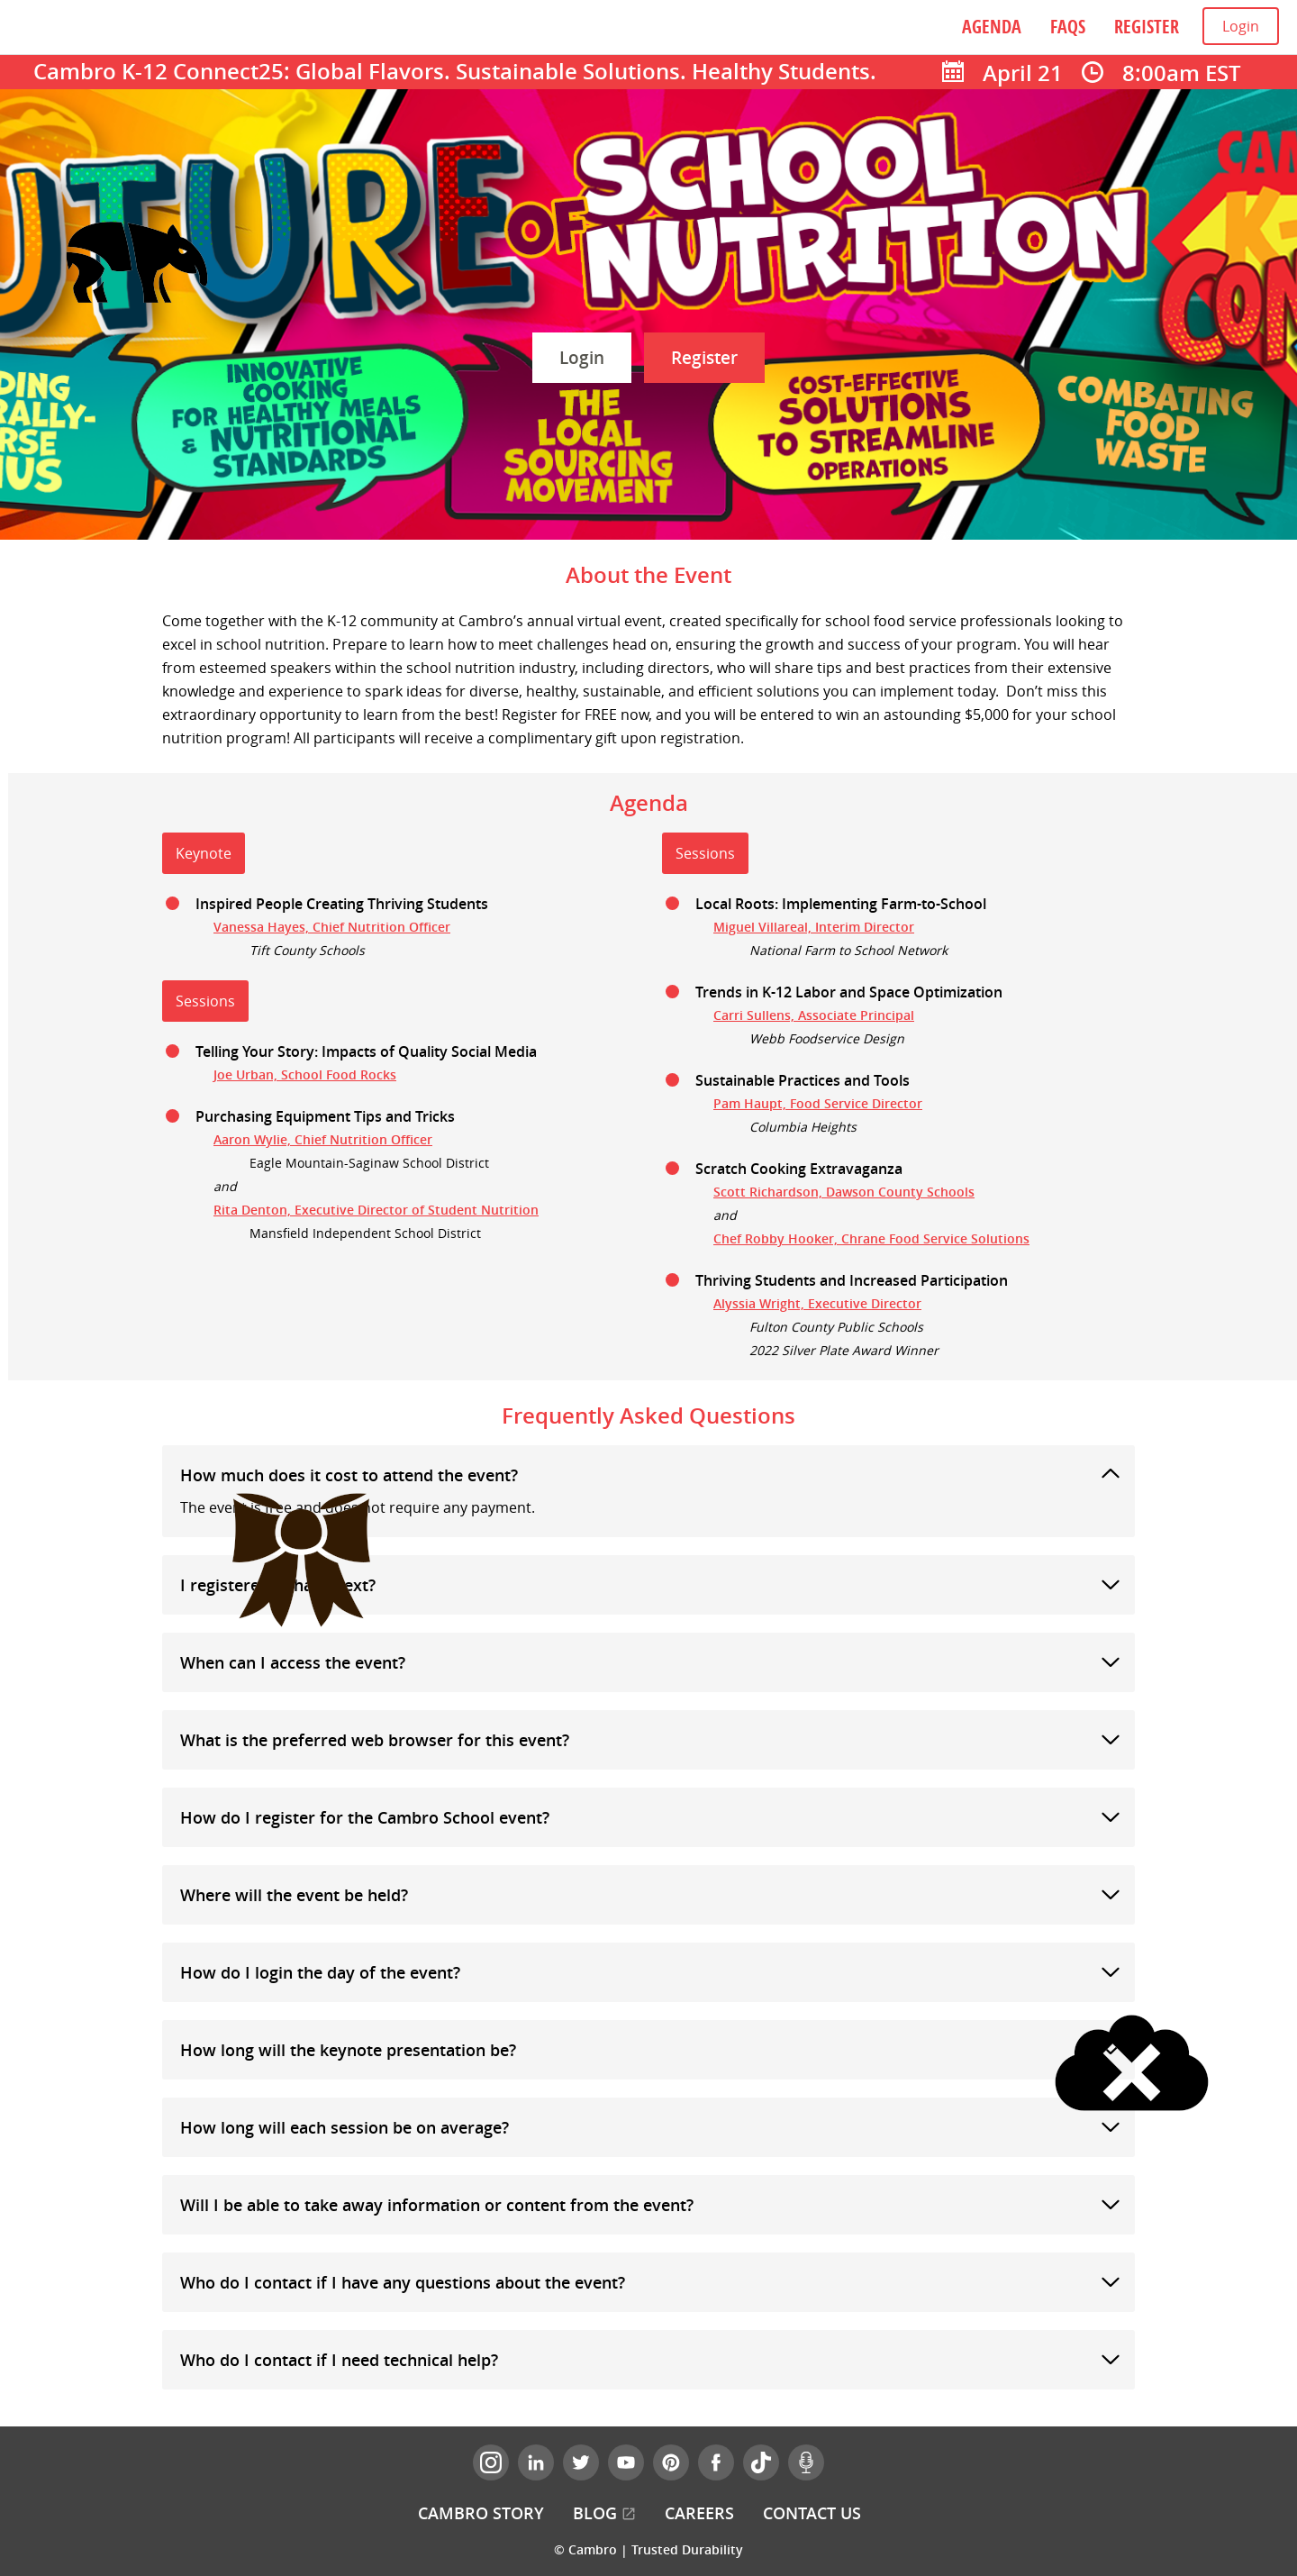 The height and width of the screenshot is (2576, 1297). What do you see at coordinates (137, 262) in the screenshot?
I see `tapir animal icon for wildlife or nature-themed game` at bounding box center [137, 262].